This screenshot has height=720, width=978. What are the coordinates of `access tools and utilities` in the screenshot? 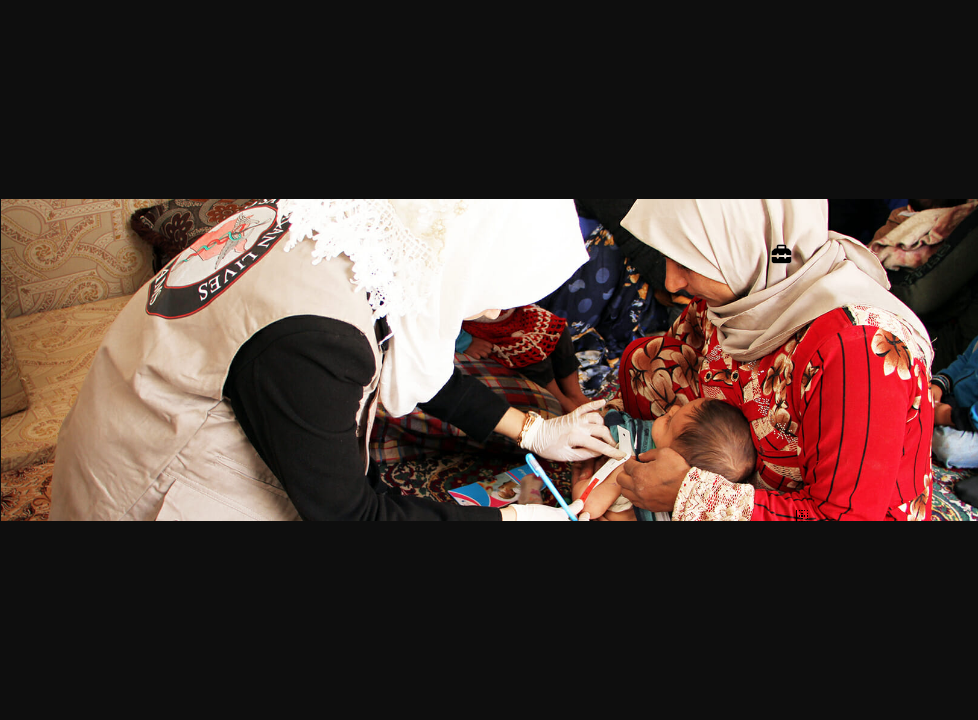 It's located at (781, 254).